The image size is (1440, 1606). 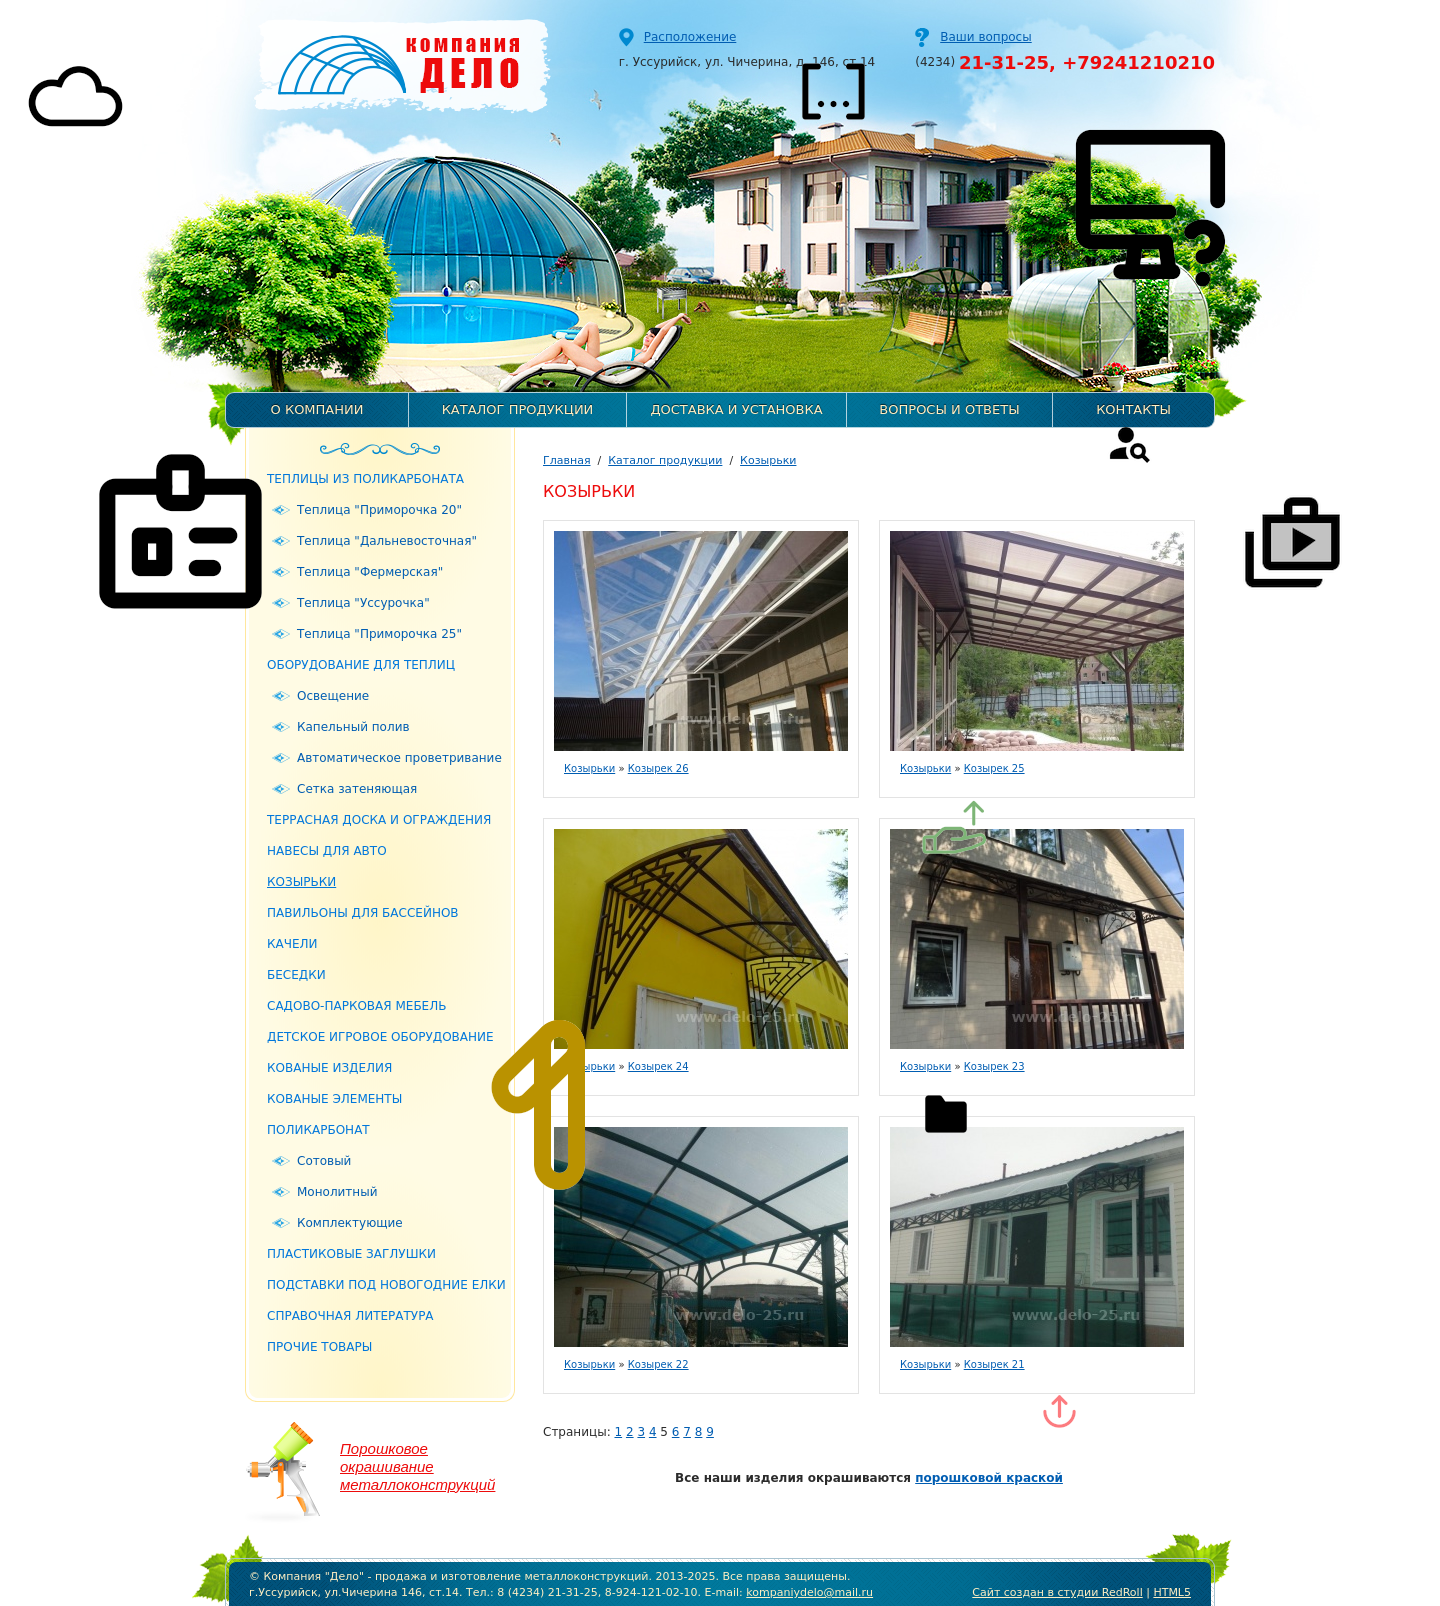 I want to click on upload file or content, so click(x=1059, y=1411).